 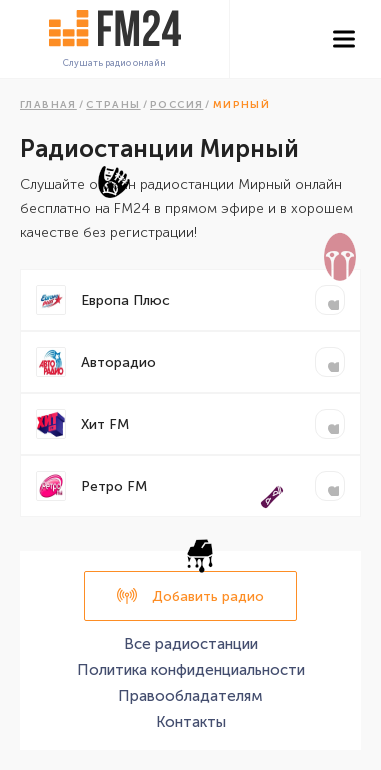 I want to click on baseball or softball category, so click(x=114, y=182).